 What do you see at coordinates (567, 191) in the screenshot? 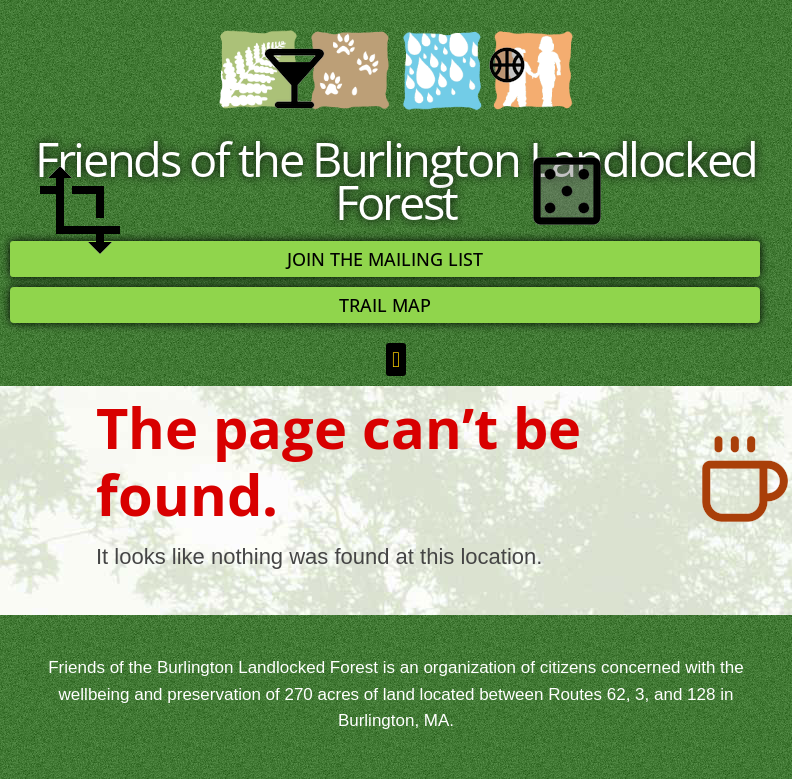
I see `access casino or gambling games` at bounding box center [567, 191].